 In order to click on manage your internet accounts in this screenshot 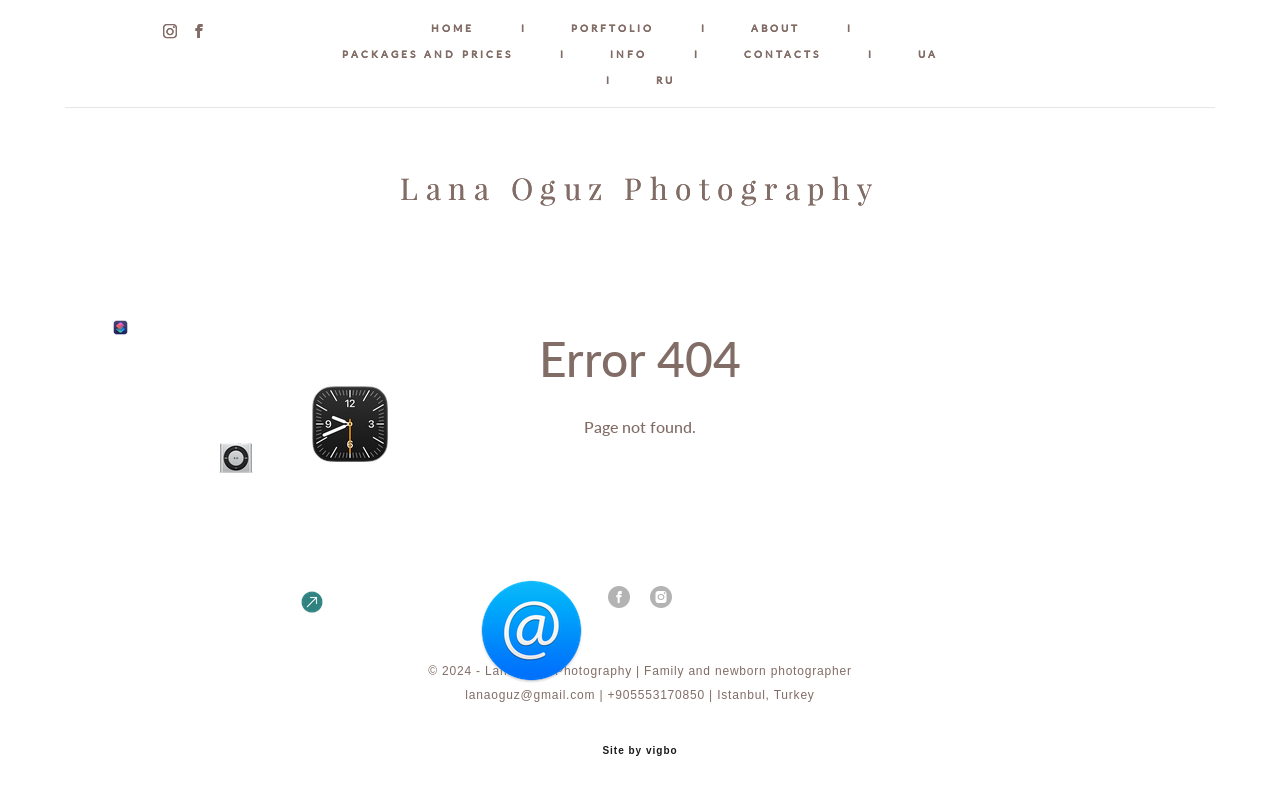, I will do `click(531, 630)`.